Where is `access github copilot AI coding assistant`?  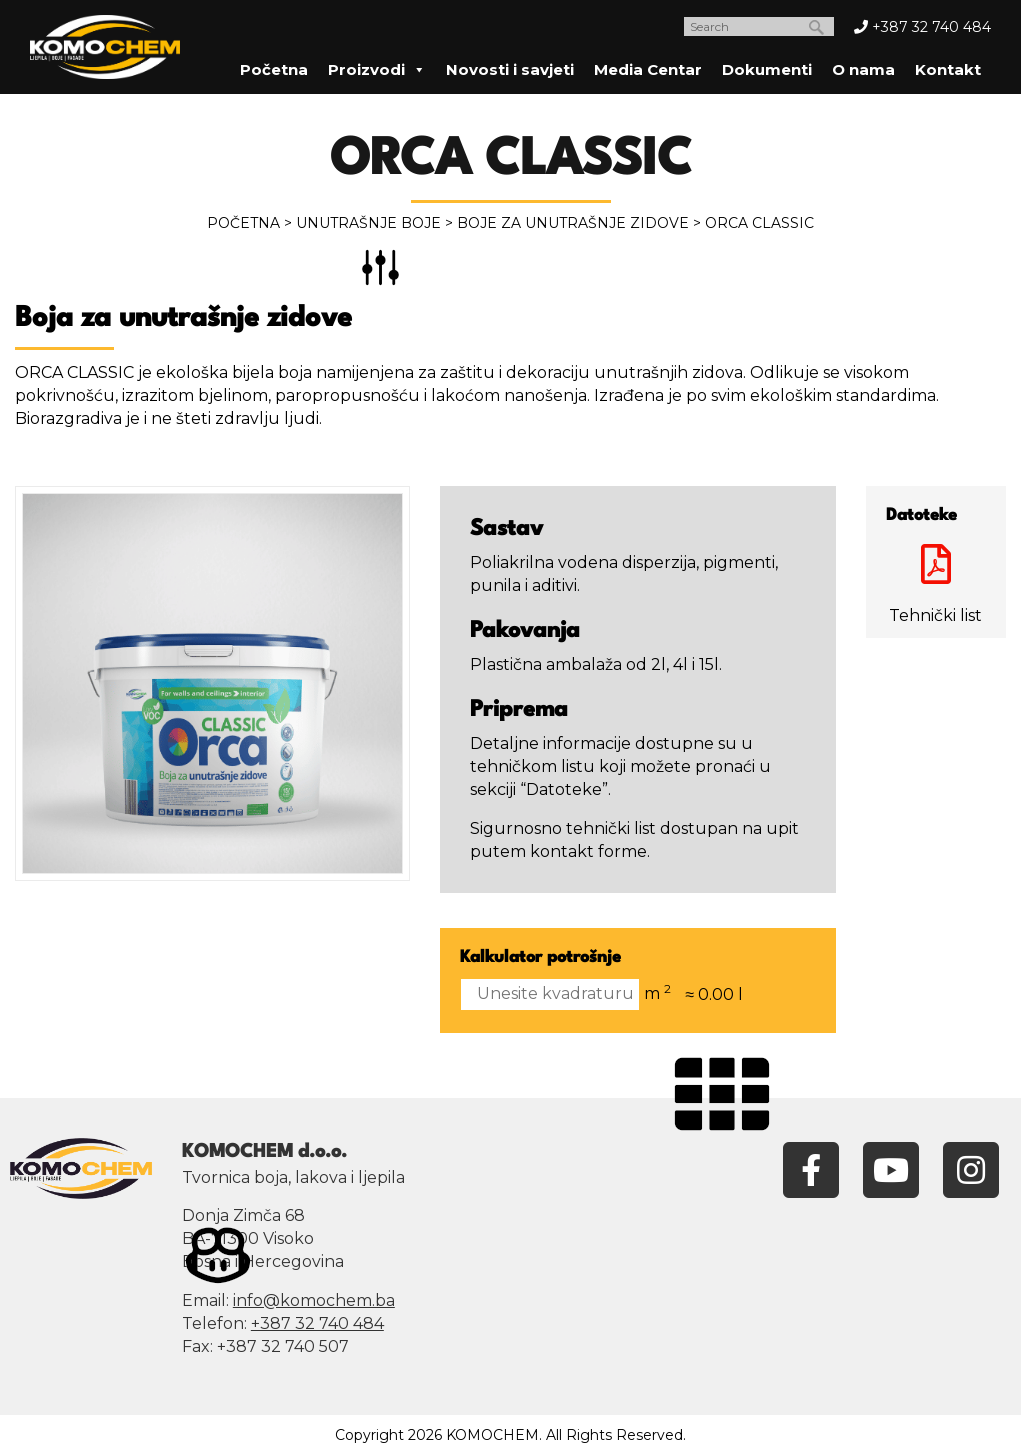
access github copilot AI coding assistant is located at coordinates (218, 1254).